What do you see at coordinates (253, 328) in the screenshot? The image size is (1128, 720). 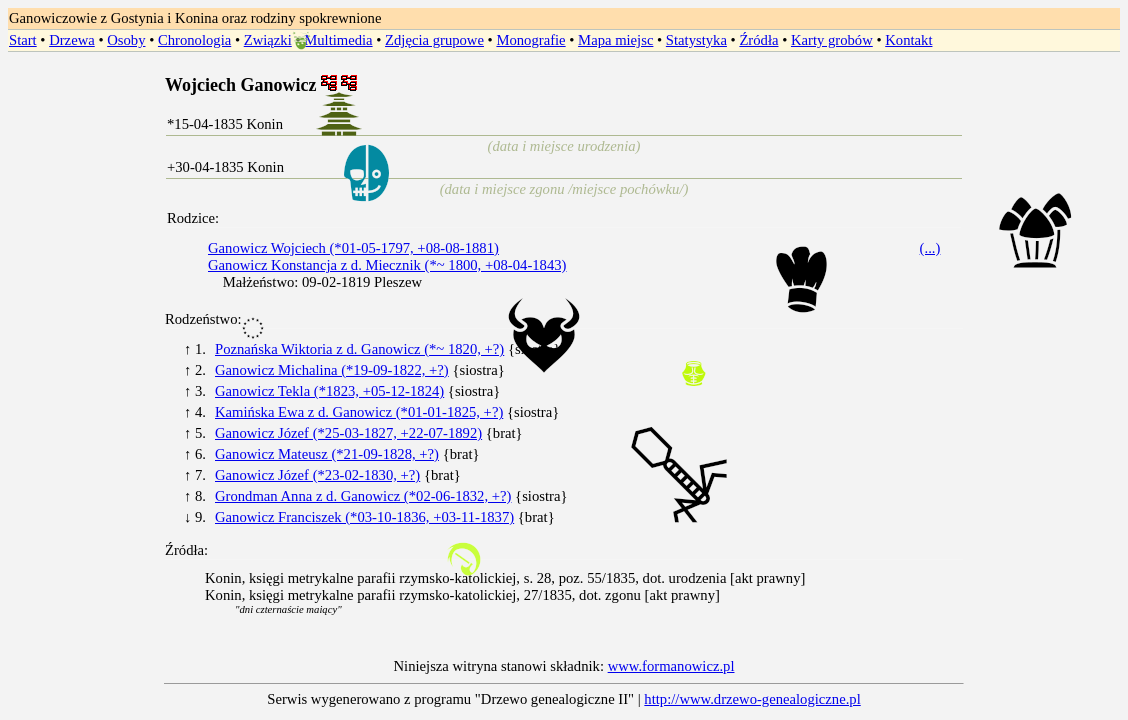 I see `select european union as region or country` at bounding box center [253, 328].